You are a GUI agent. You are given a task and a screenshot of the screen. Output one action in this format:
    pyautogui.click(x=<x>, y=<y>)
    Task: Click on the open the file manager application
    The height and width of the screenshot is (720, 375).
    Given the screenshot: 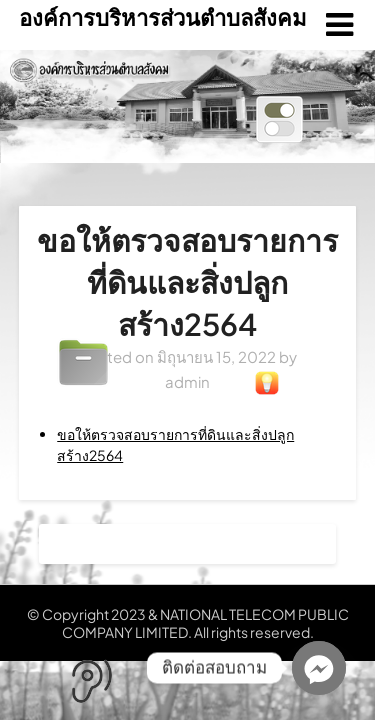 What is the action you would take?
    pyautogui.click(x=83, y=362)
    